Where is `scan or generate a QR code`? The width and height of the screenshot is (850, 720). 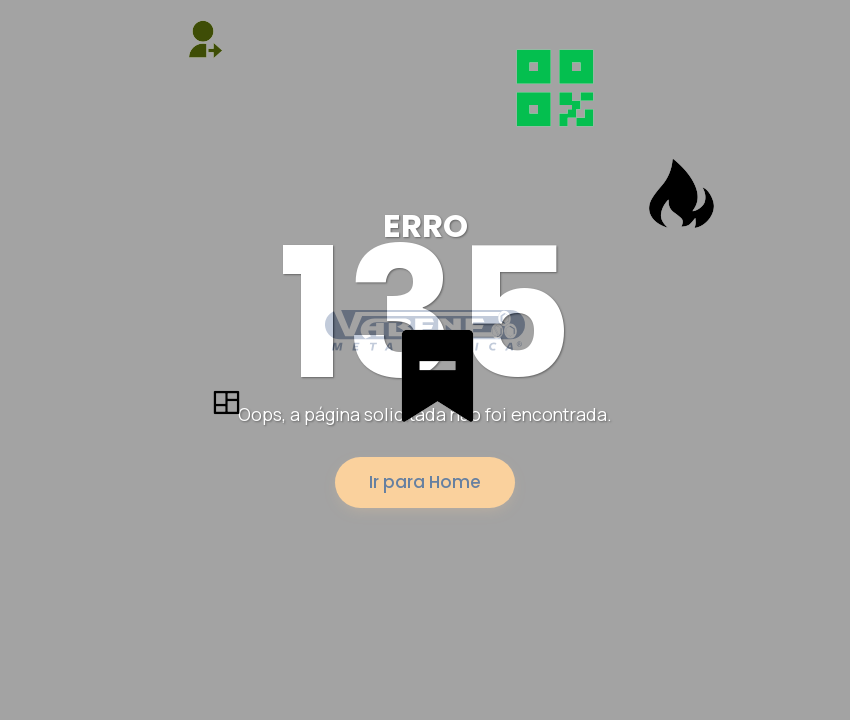 scan or generate a QR code is located at coordinates (555, 88).